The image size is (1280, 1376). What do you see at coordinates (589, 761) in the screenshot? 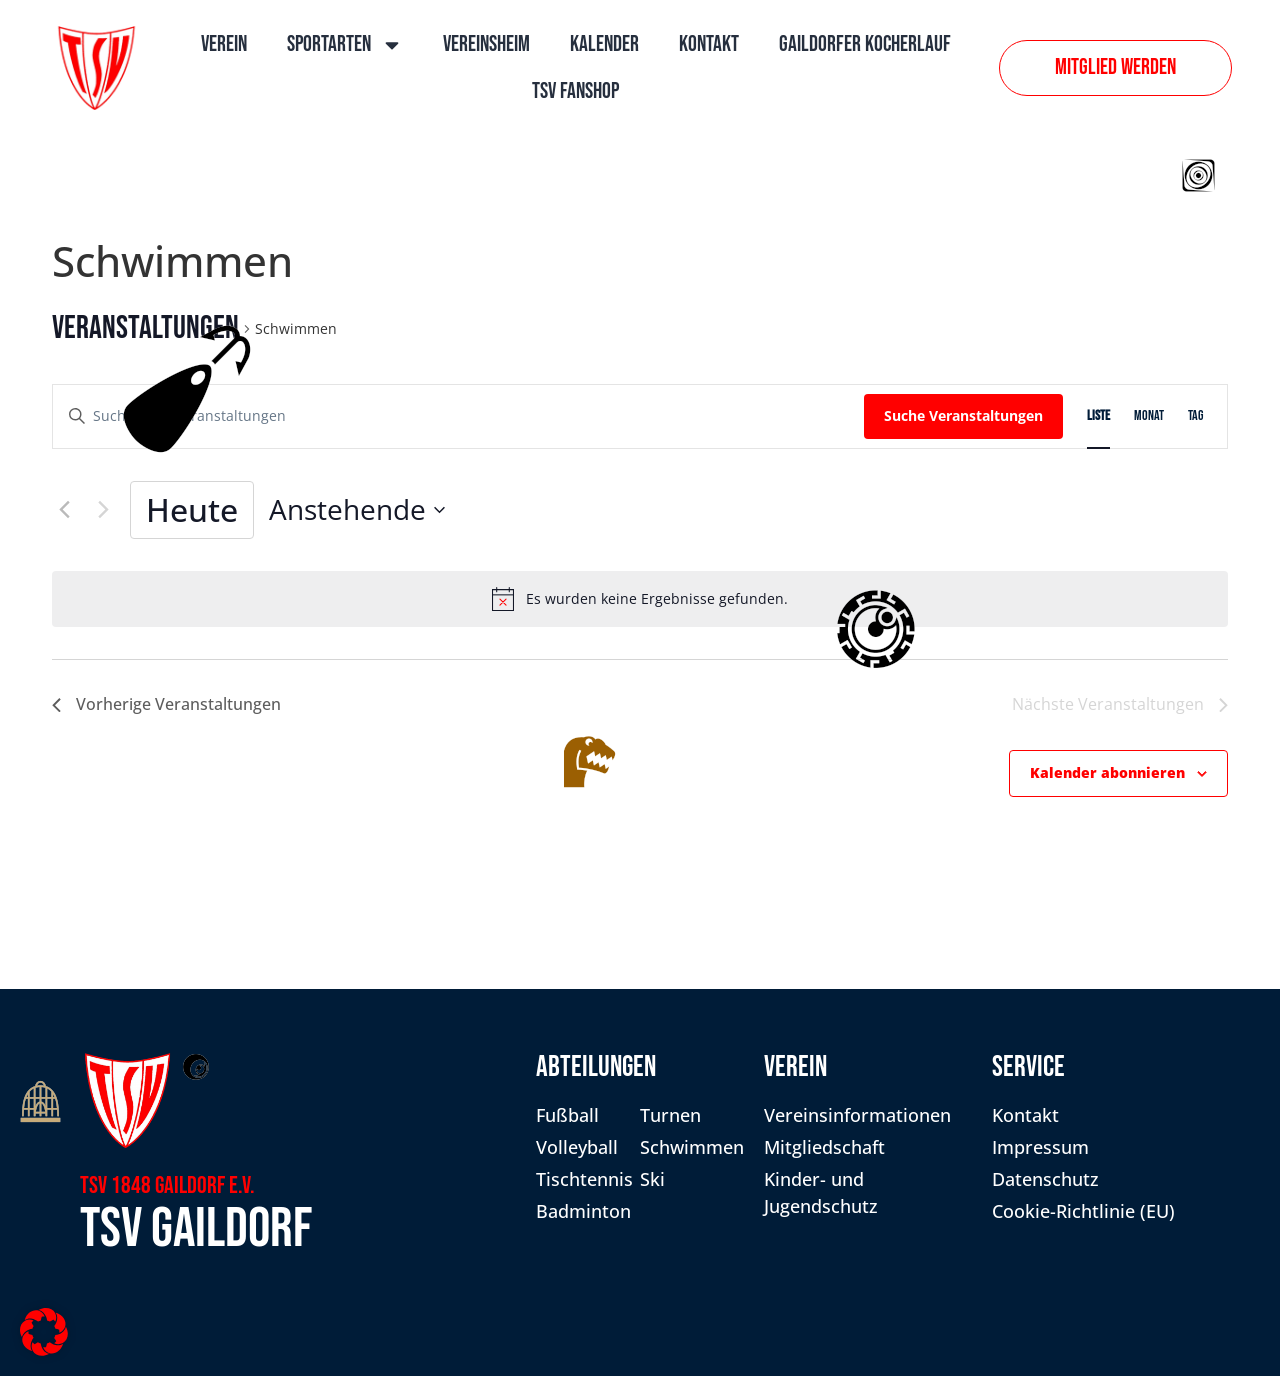
I see `dinosaur or t-rex character selection` at bounding box center [589, 761].